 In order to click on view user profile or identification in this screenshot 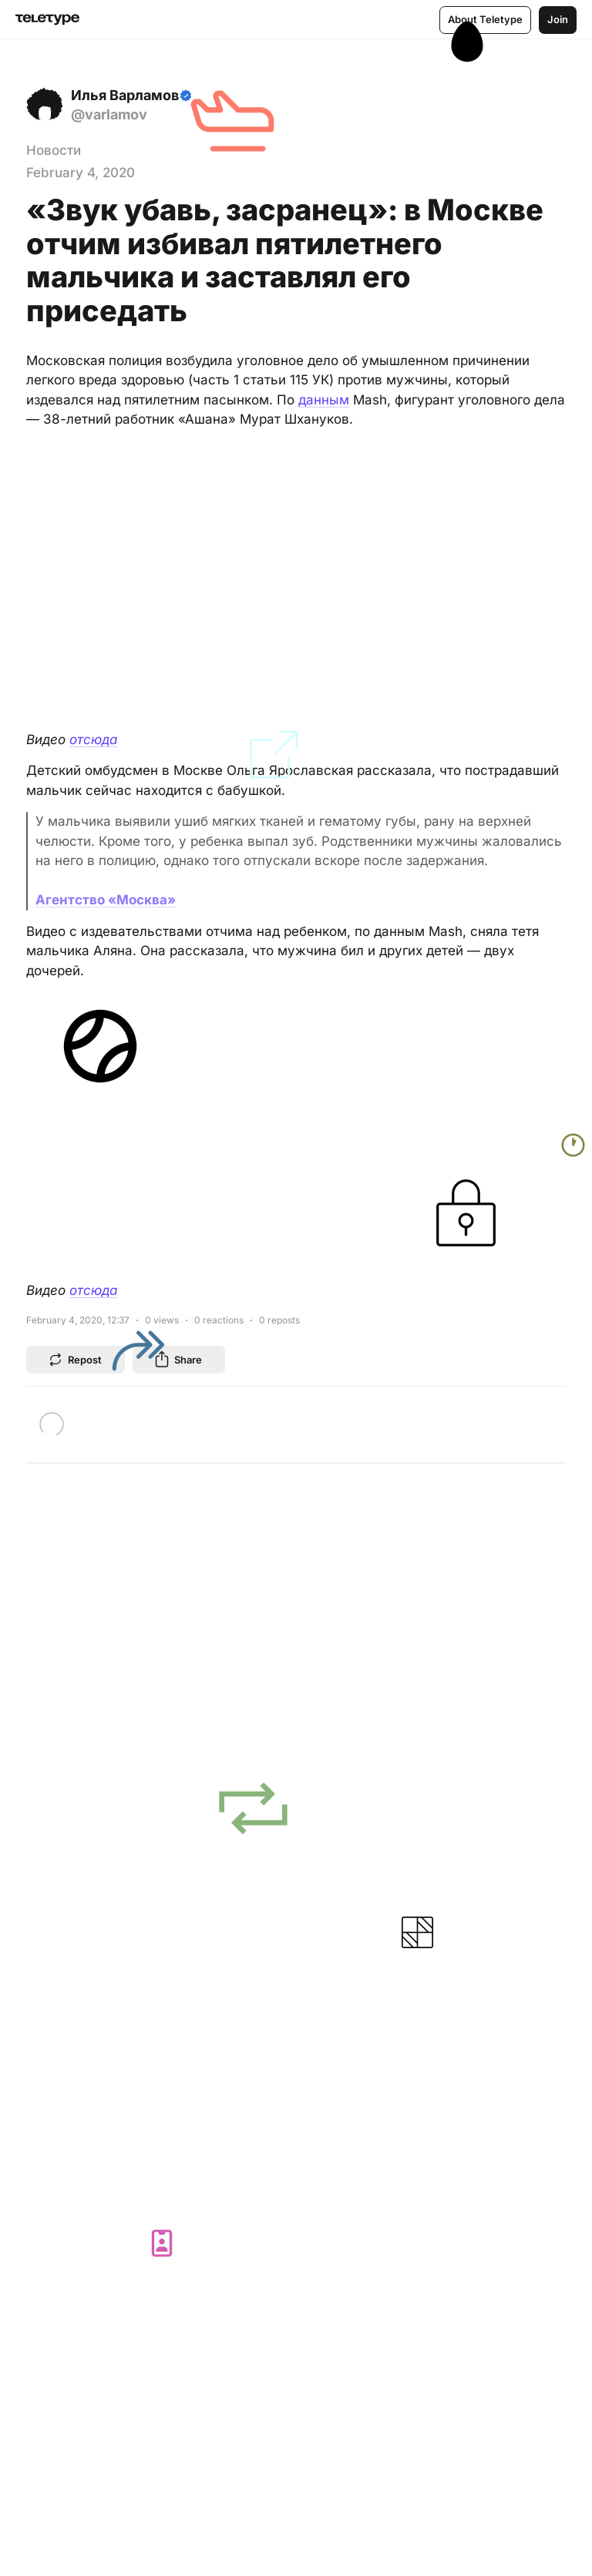, I will do `click(162, 2243)`.